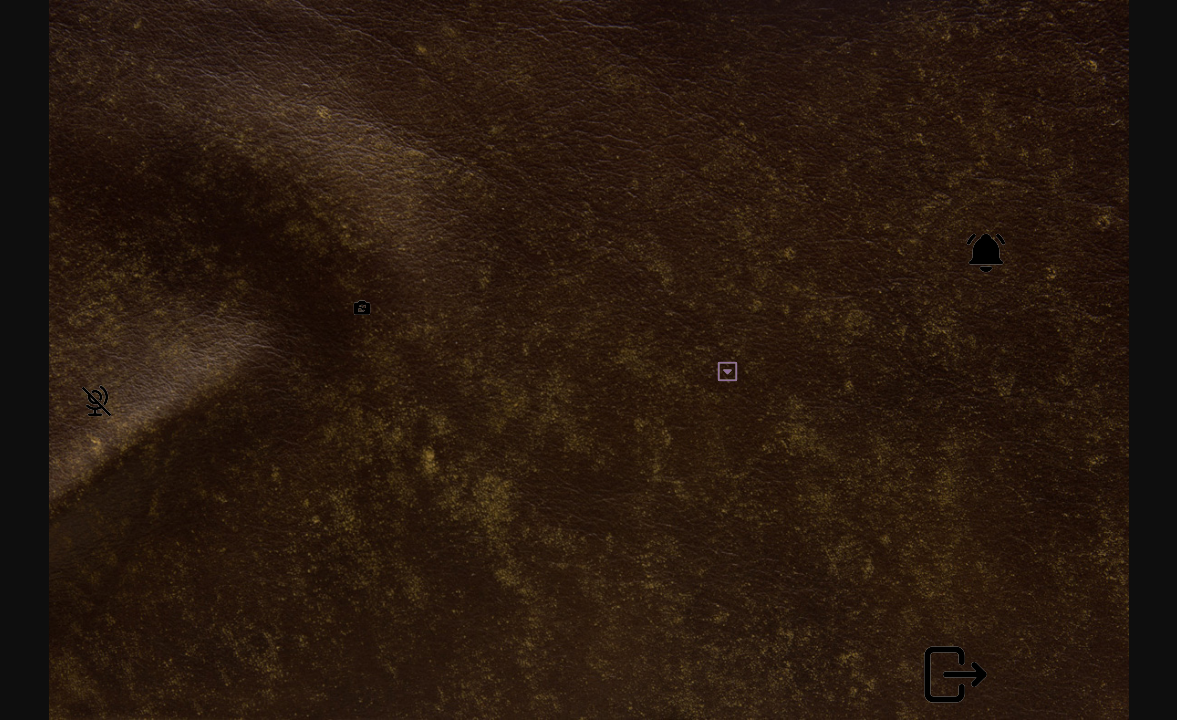  I want to click on open a dropdown menu to select an option, so click(727, 371).